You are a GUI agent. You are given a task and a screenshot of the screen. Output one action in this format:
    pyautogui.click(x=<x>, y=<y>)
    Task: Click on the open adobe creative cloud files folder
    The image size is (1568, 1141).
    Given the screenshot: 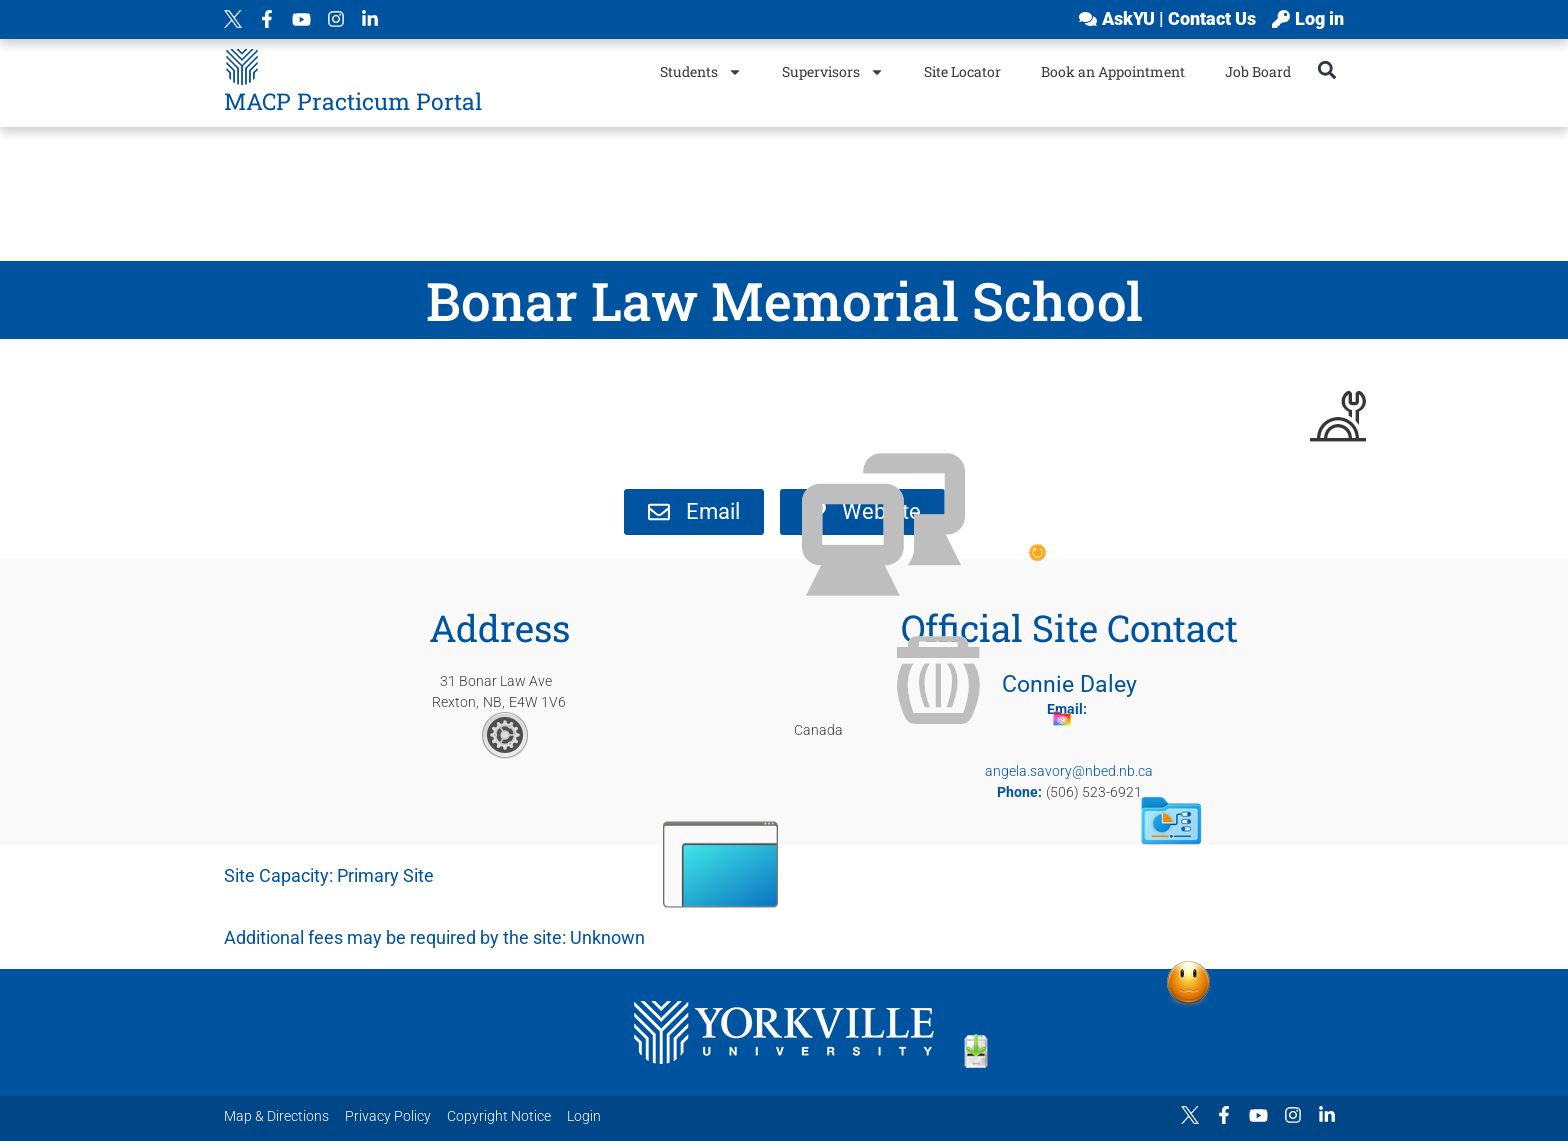 What is the action you would take?
    pyautogui.click(x=1062, y=719)
    